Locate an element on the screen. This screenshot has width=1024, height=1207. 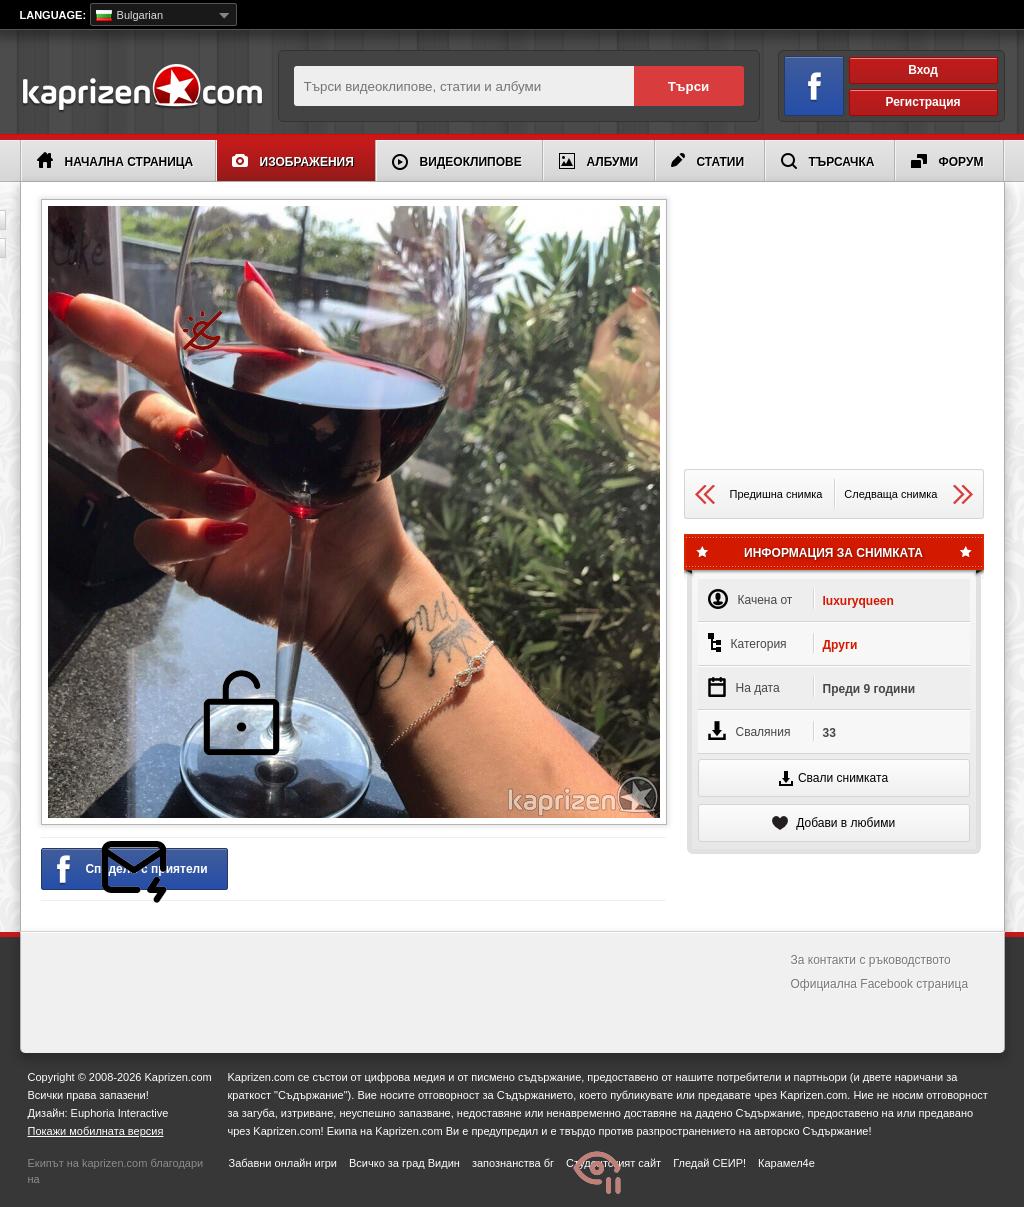
unlock this item or content is located at coordinates (241, 717).